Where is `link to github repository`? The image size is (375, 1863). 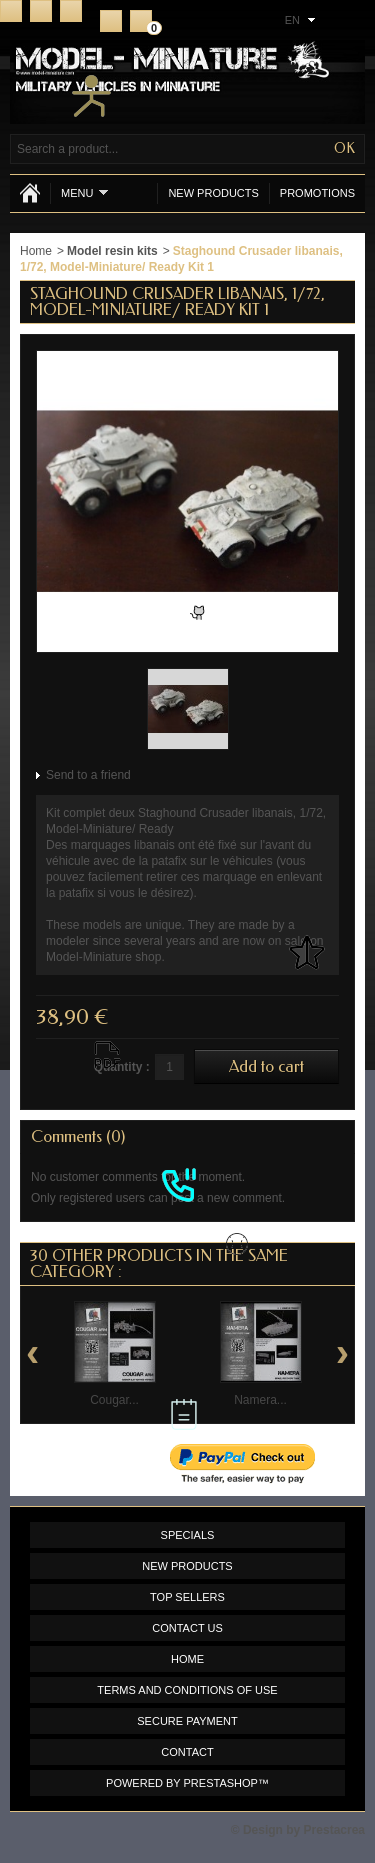 link to github repository is located at coordinates (198, 612).